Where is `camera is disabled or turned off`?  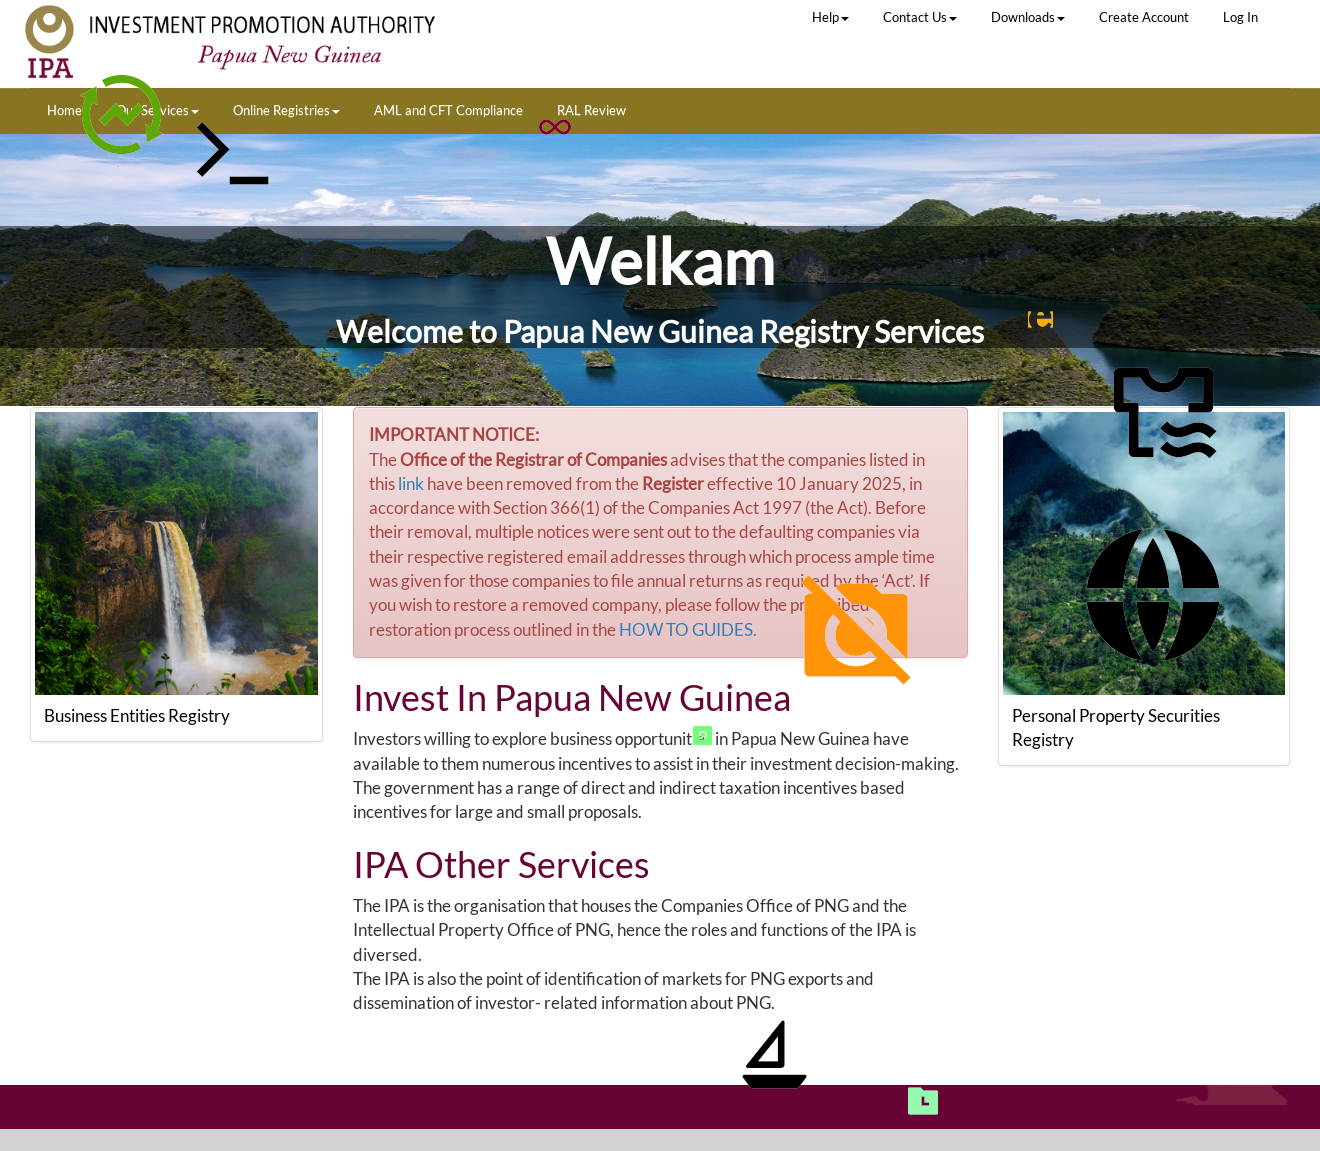
camera is disabled or turned off is located at coordinates (856, 630).